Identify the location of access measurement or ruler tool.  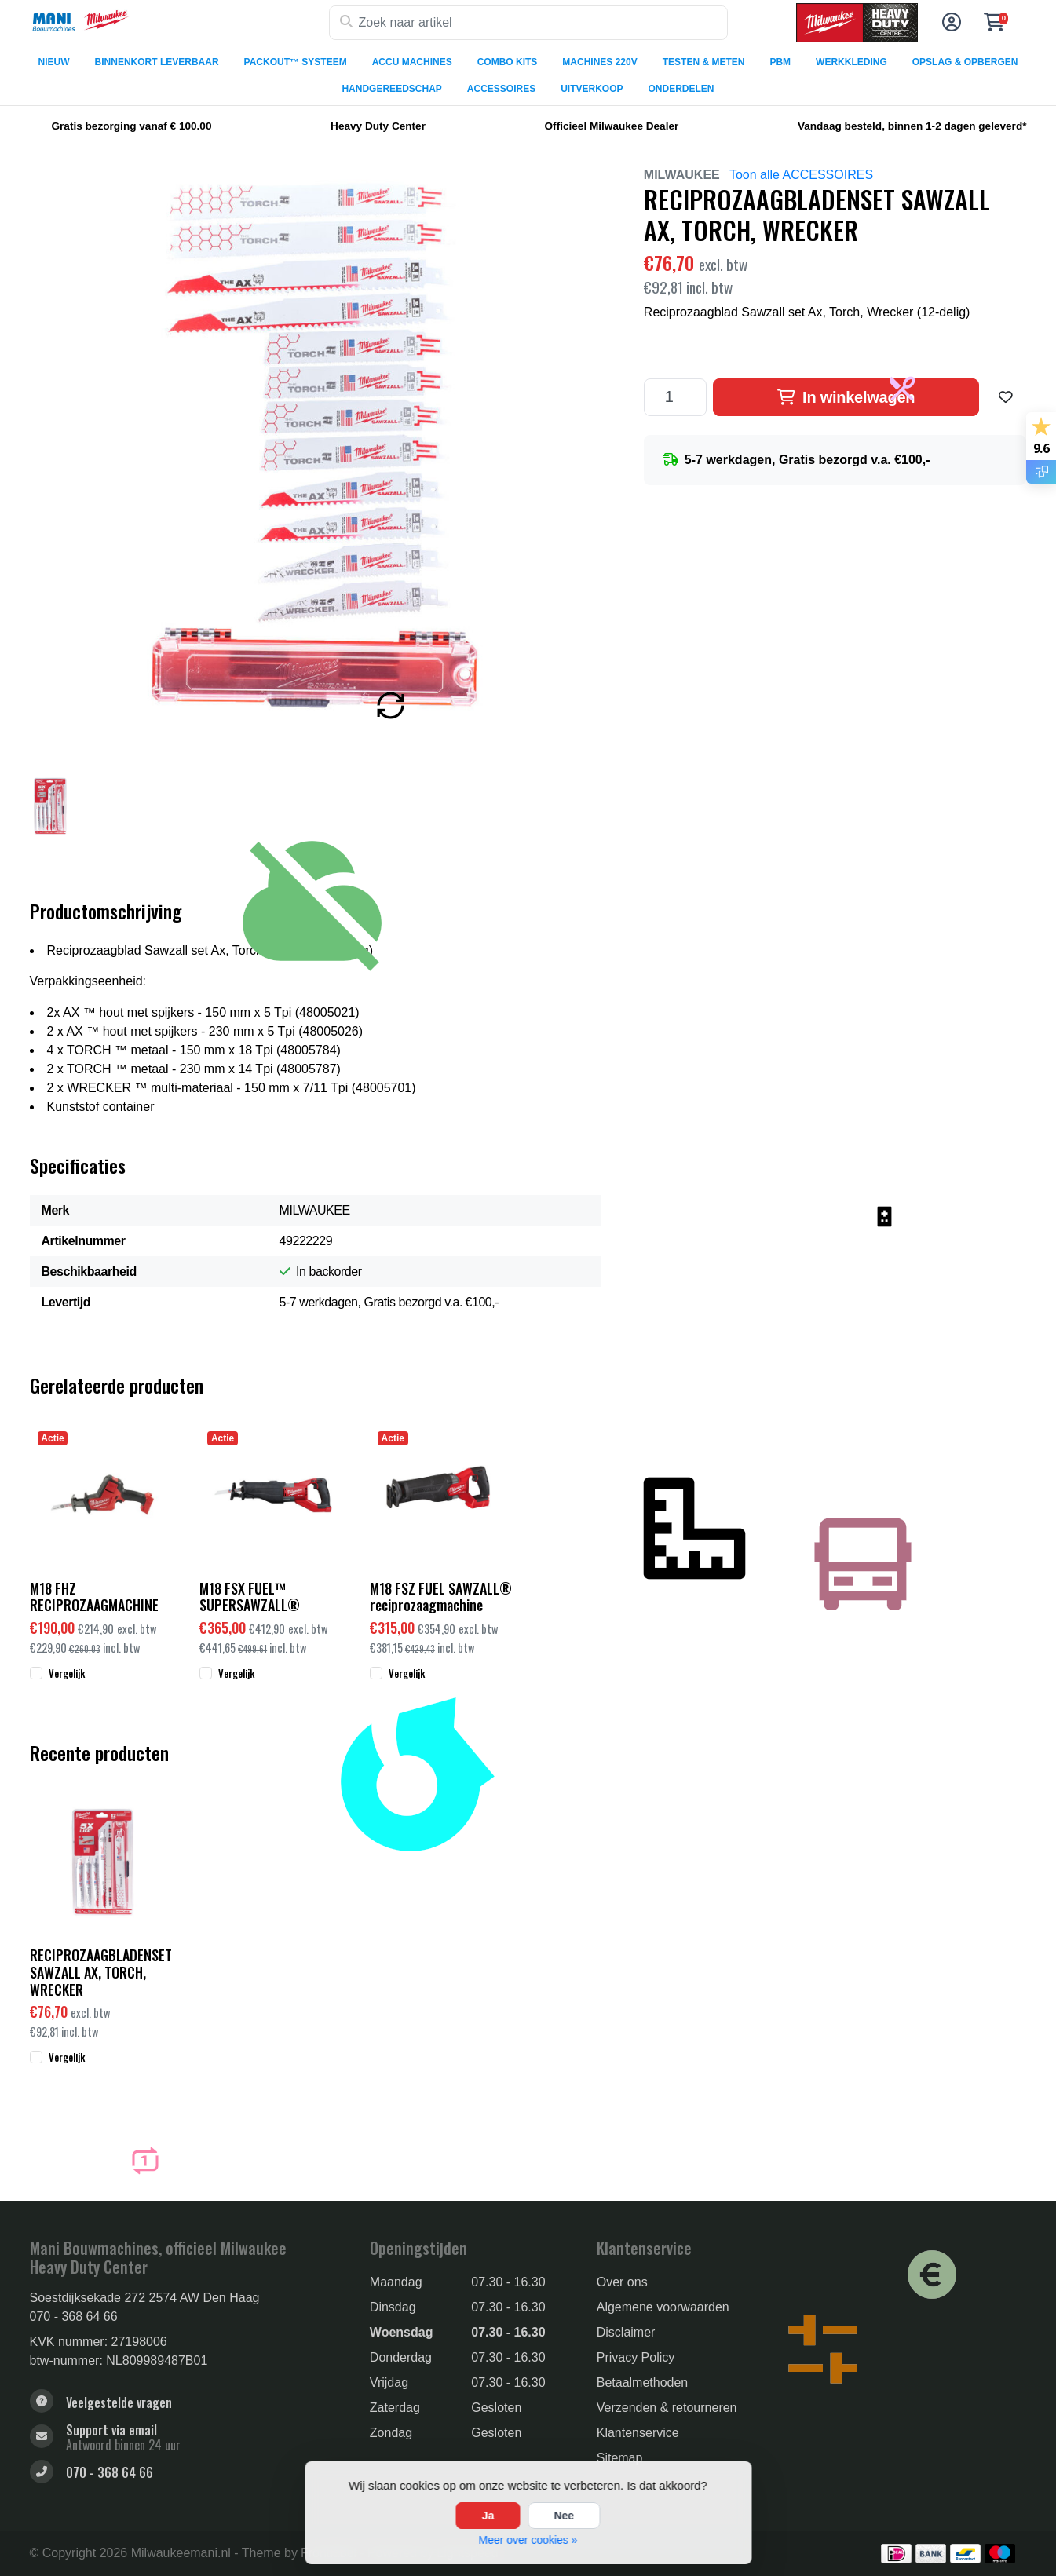
(694, 1528).